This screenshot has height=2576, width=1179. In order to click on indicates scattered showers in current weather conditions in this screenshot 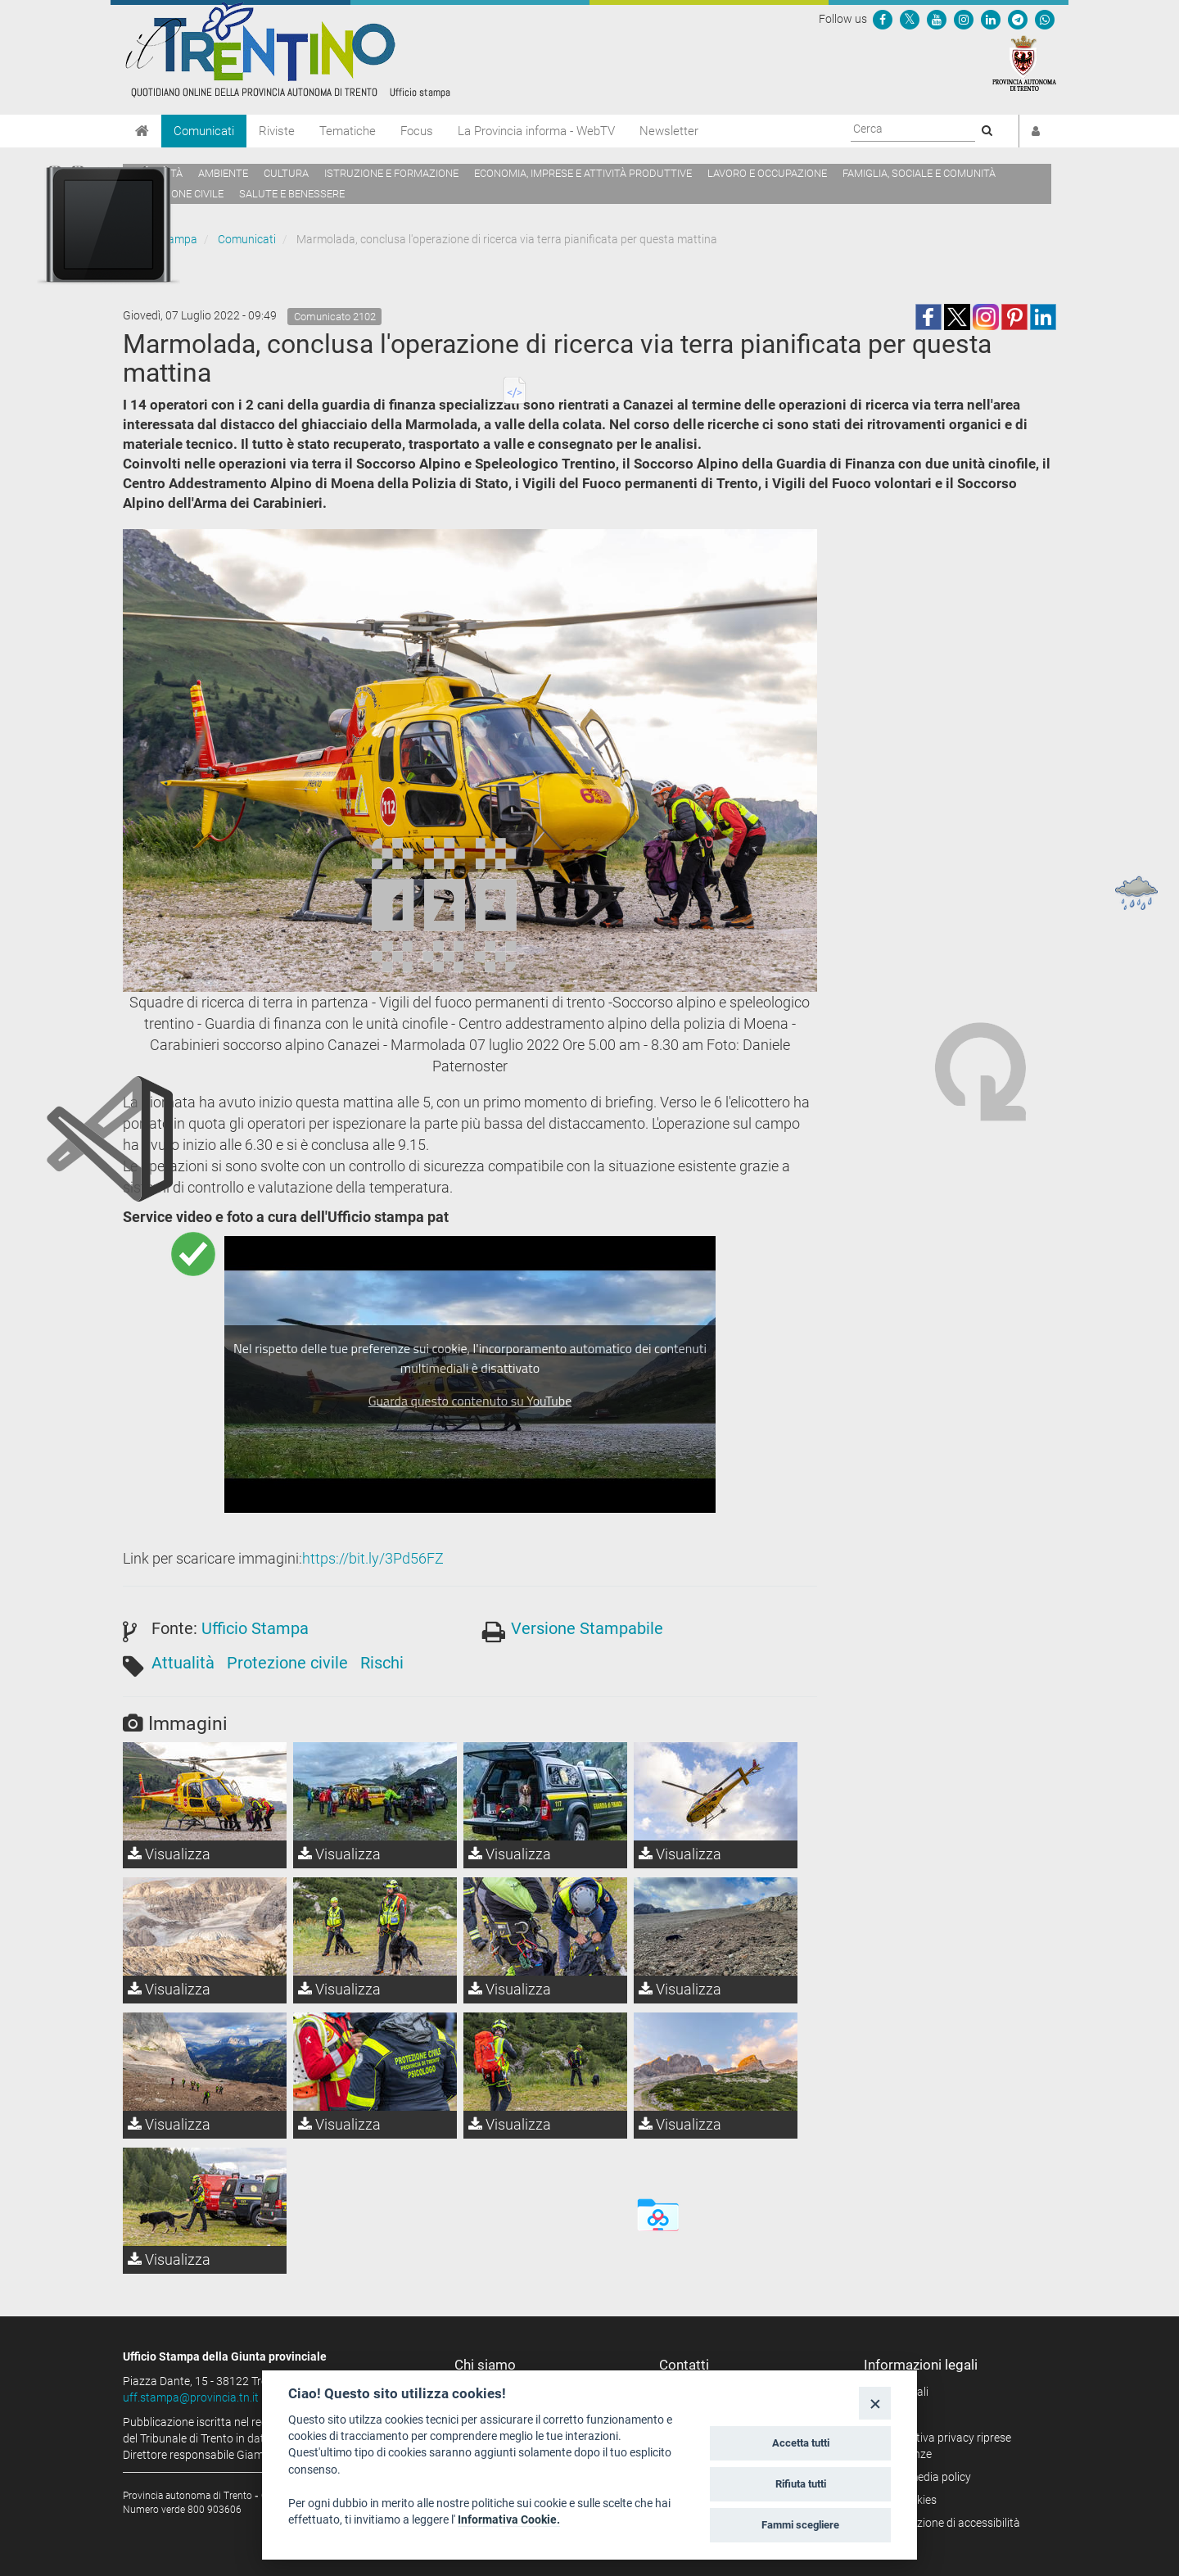, I will do `click(1136, 890)`.